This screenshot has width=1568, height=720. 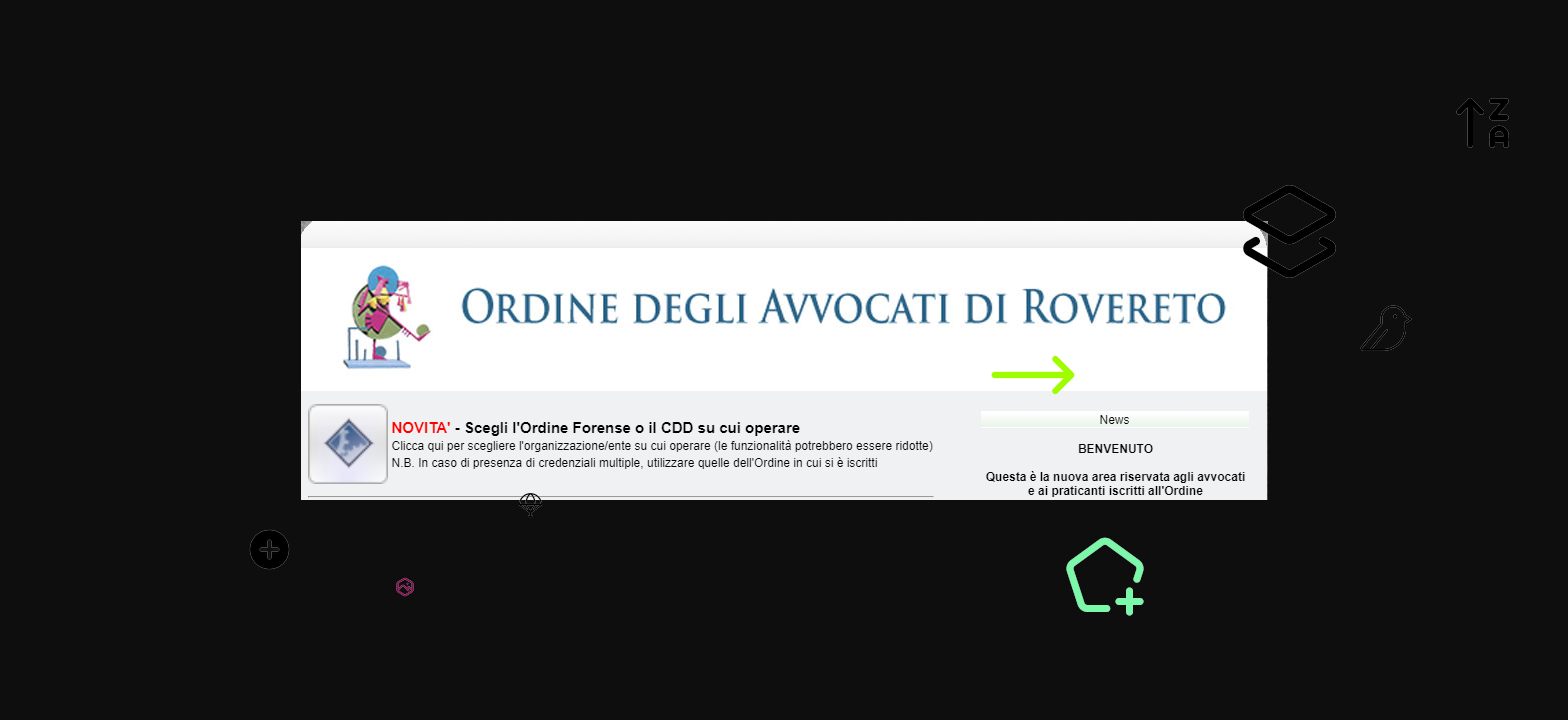 I want to click on add a new item, so click(x=269, y=549).